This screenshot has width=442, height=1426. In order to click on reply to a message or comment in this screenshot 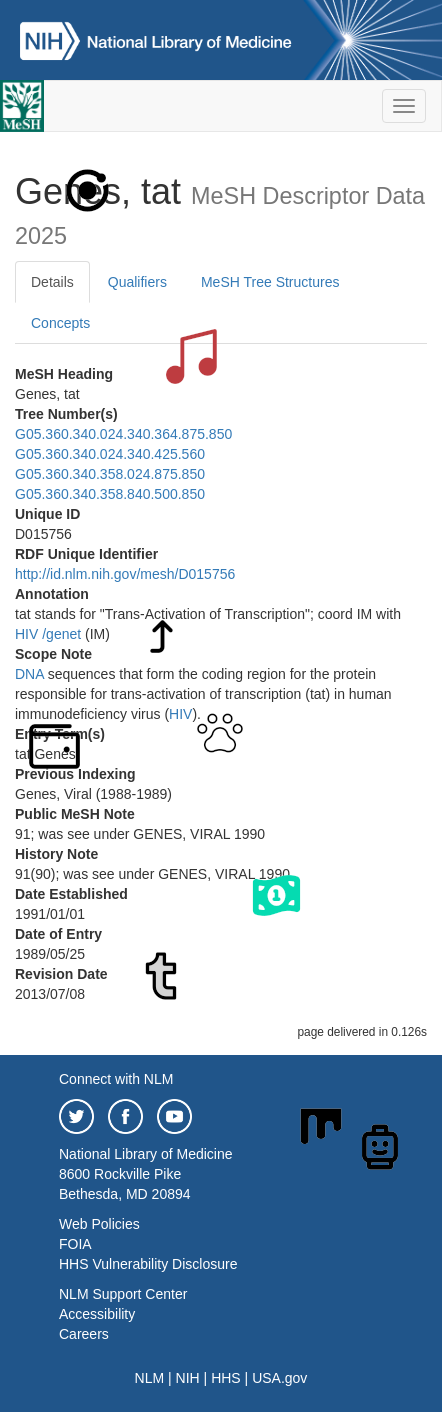, I will do `click(162, 636)`.